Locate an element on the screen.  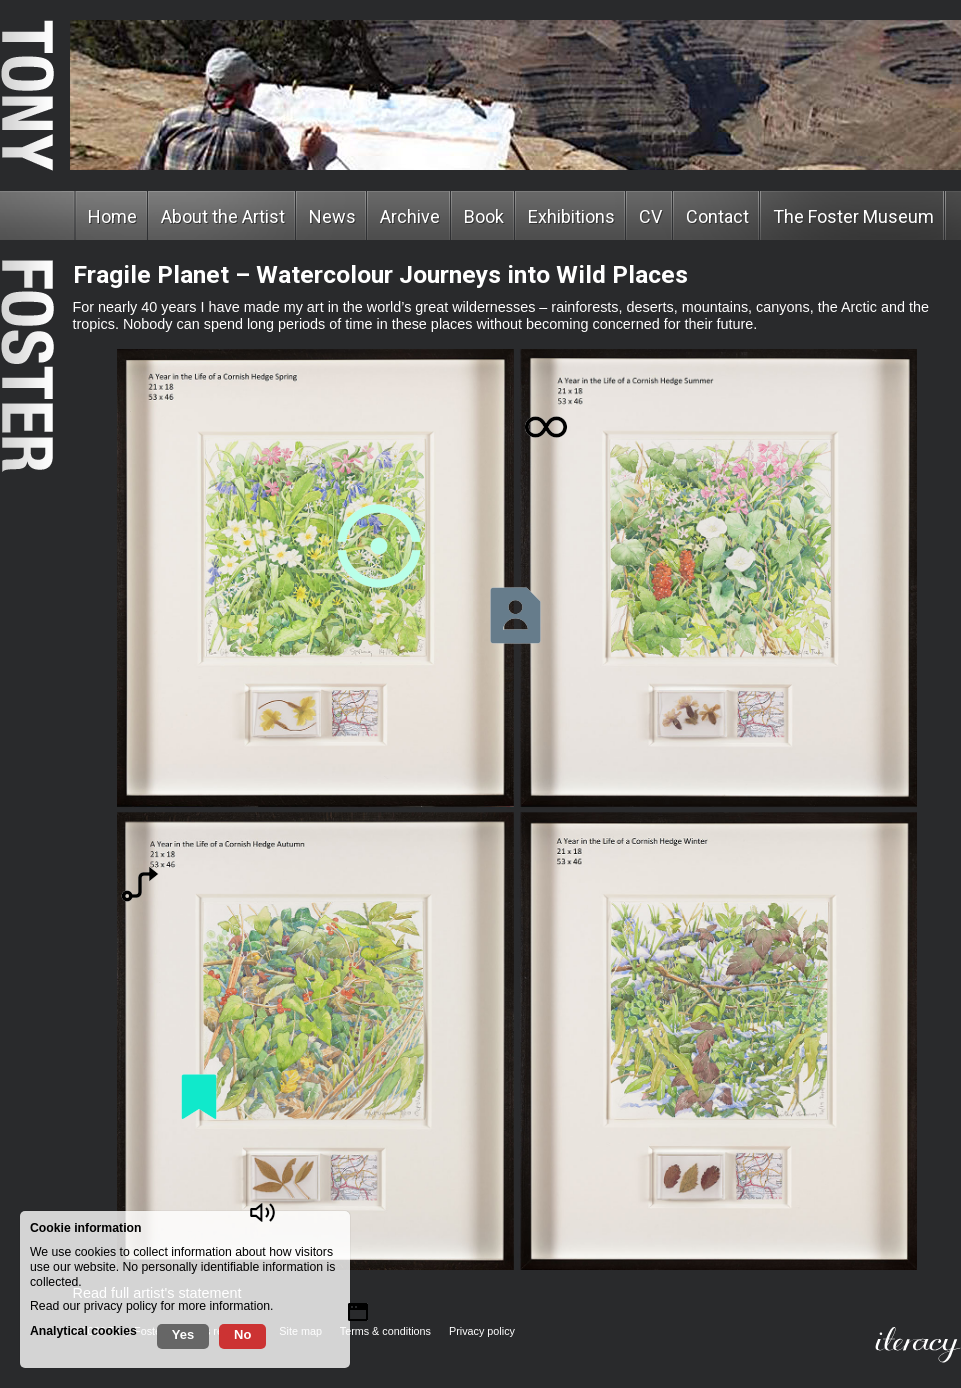
get directions or navigation guidance is located at coordinates (140, 885).